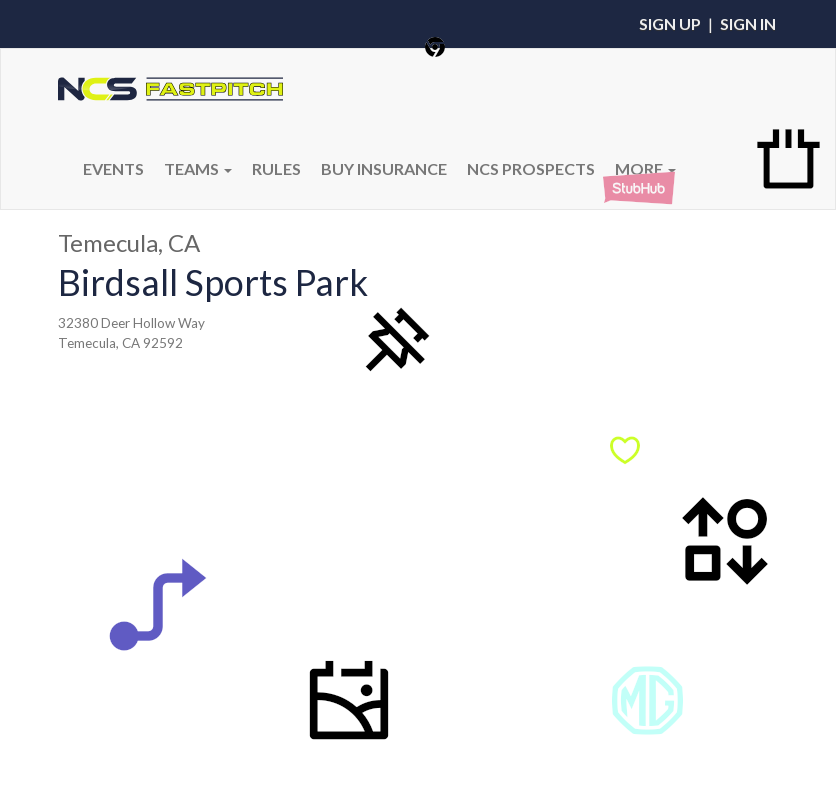 This screenshot has height=800, width=836. What do you see at coordinates (625, 450) in the screenshot?
I see `add to favorites` at bounding box center [625, 450].